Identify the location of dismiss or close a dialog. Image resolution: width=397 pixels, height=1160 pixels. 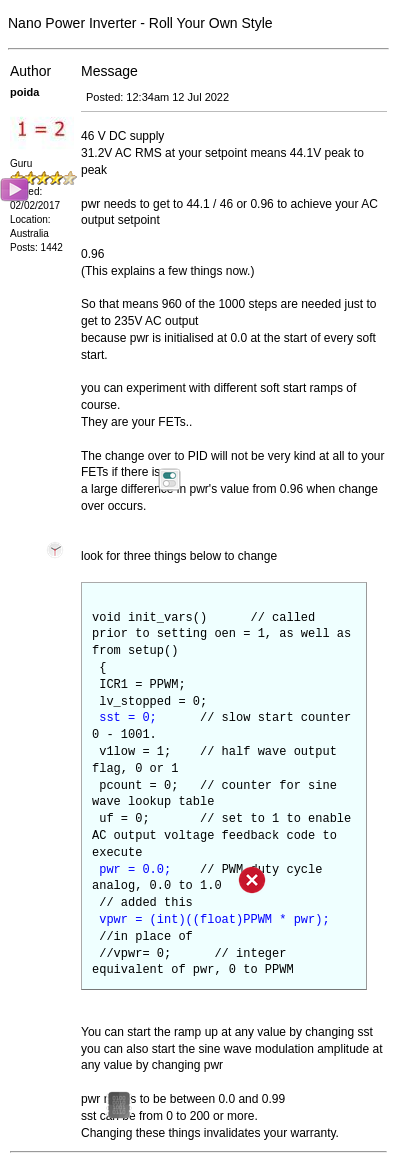
(252, 880).